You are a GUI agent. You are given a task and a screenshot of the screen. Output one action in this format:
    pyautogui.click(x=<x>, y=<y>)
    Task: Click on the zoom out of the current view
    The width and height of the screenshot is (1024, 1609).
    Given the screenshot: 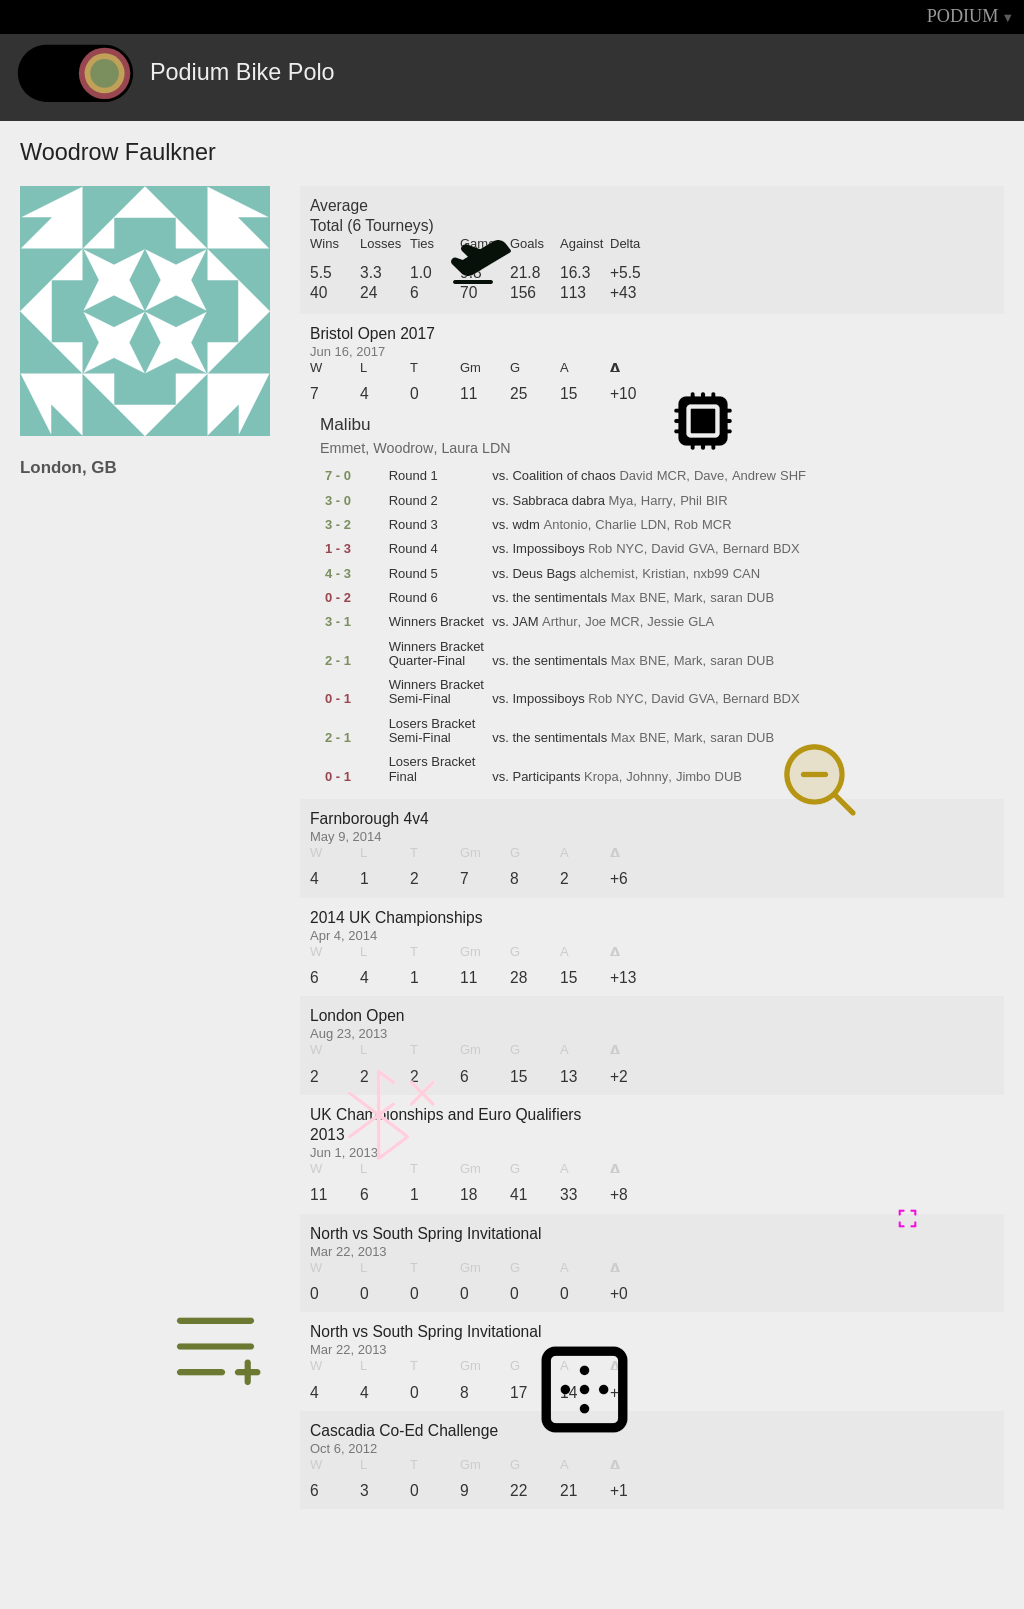 What is the action you would take?
    pyautogui.click(x=820, y=780)
    